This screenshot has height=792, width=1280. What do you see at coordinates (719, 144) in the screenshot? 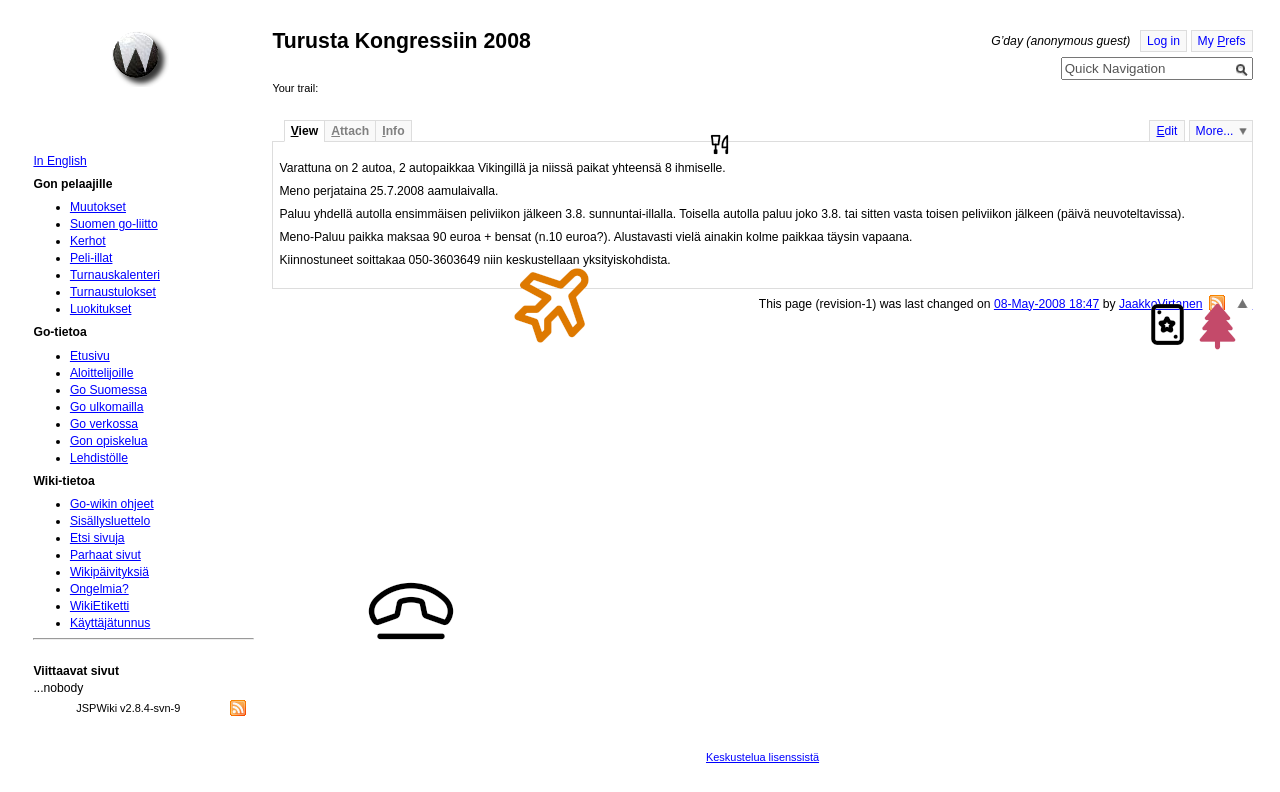
I see `access cooking or recipe features` at bounding box center [719, 144].